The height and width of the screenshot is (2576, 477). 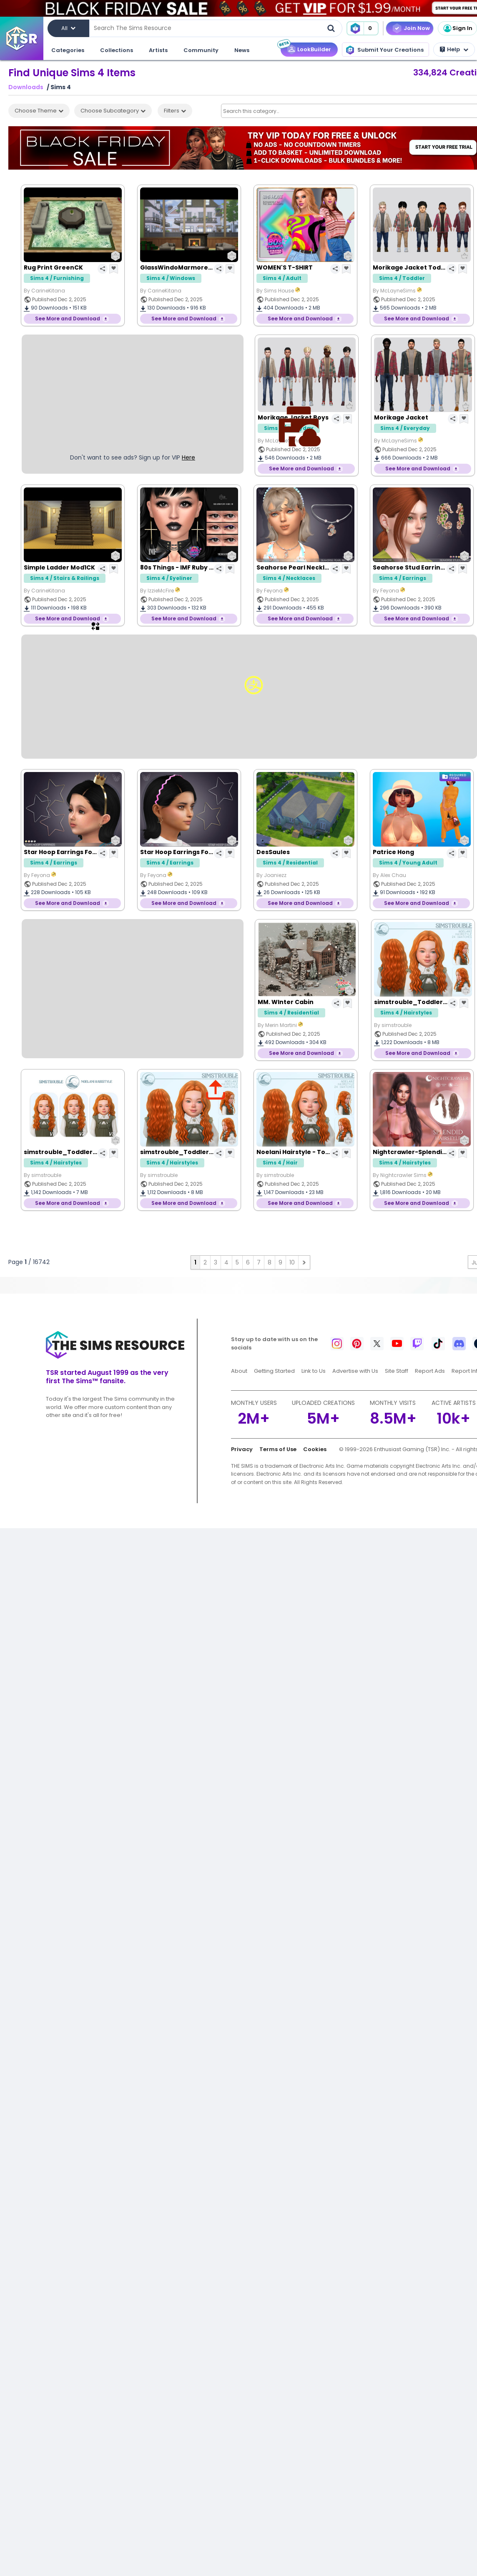 I want to click on print to a cloud-connected printer, so click(x=299, y=426).